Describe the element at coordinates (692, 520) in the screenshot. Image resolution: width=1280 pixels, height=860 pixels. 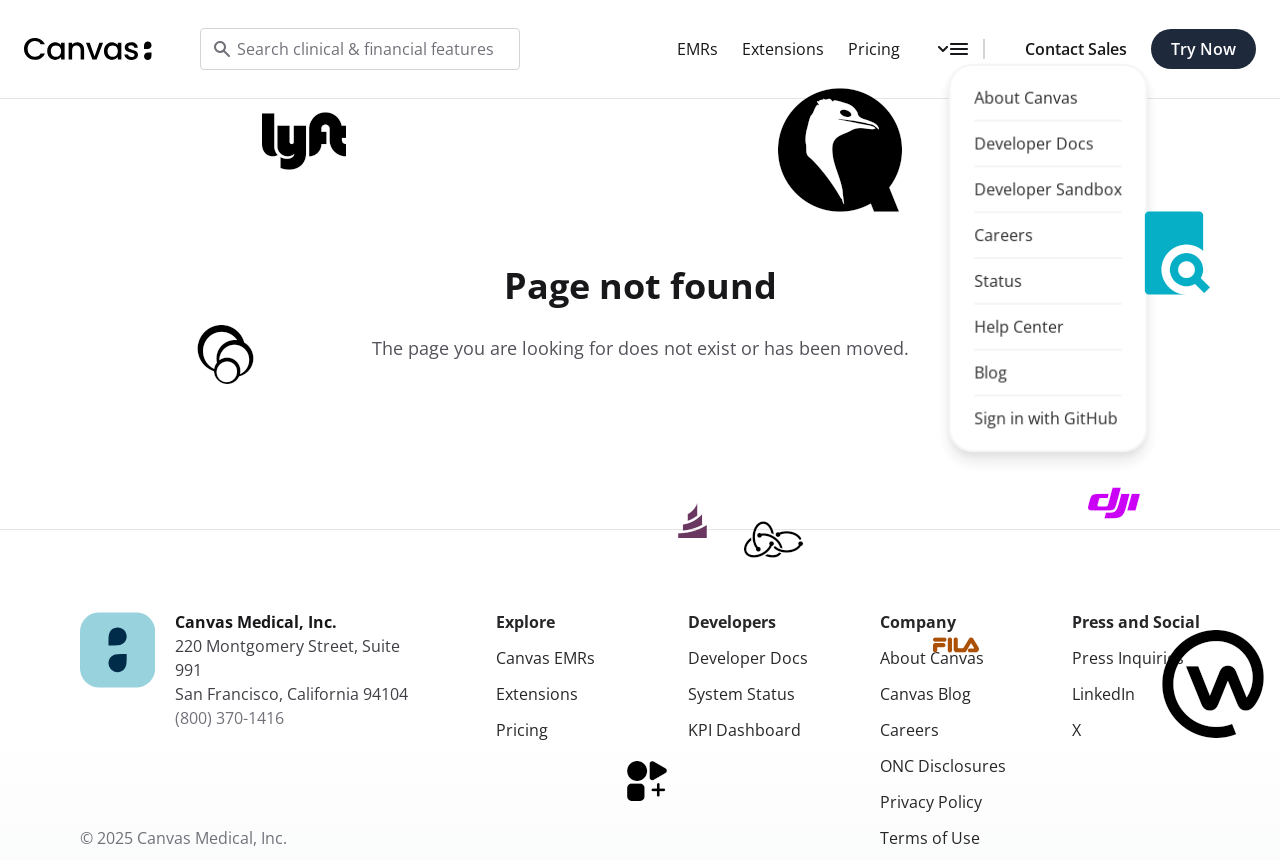
I see `babelio logo - link to book cataloging and social reading platform` at that location.